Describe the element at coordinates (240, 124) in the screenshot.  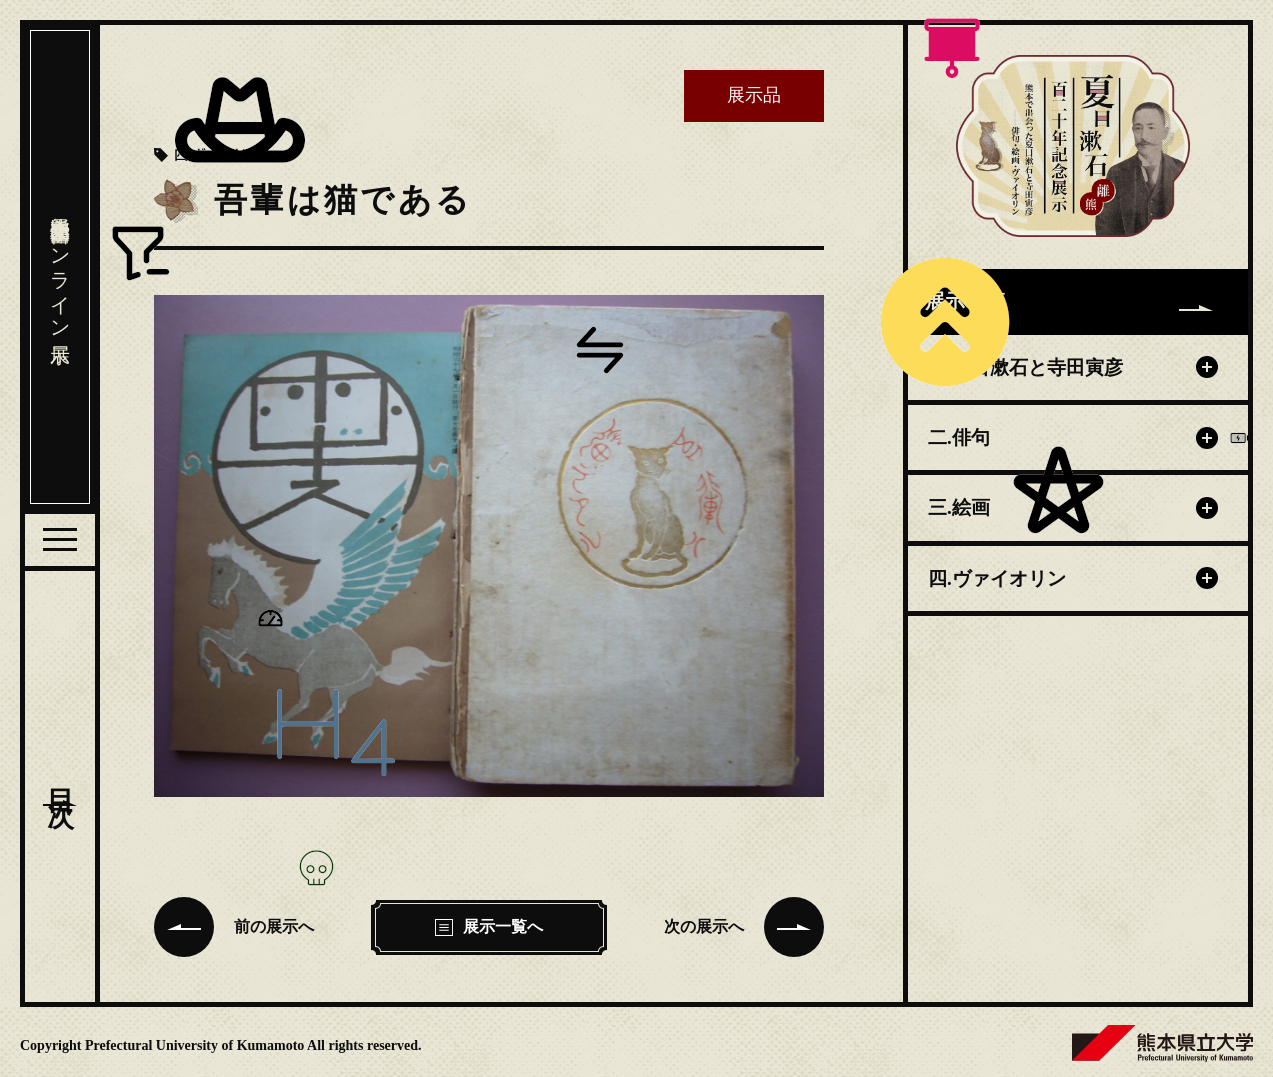
I see `select cowboy hat avatar or profile icon` at that location.